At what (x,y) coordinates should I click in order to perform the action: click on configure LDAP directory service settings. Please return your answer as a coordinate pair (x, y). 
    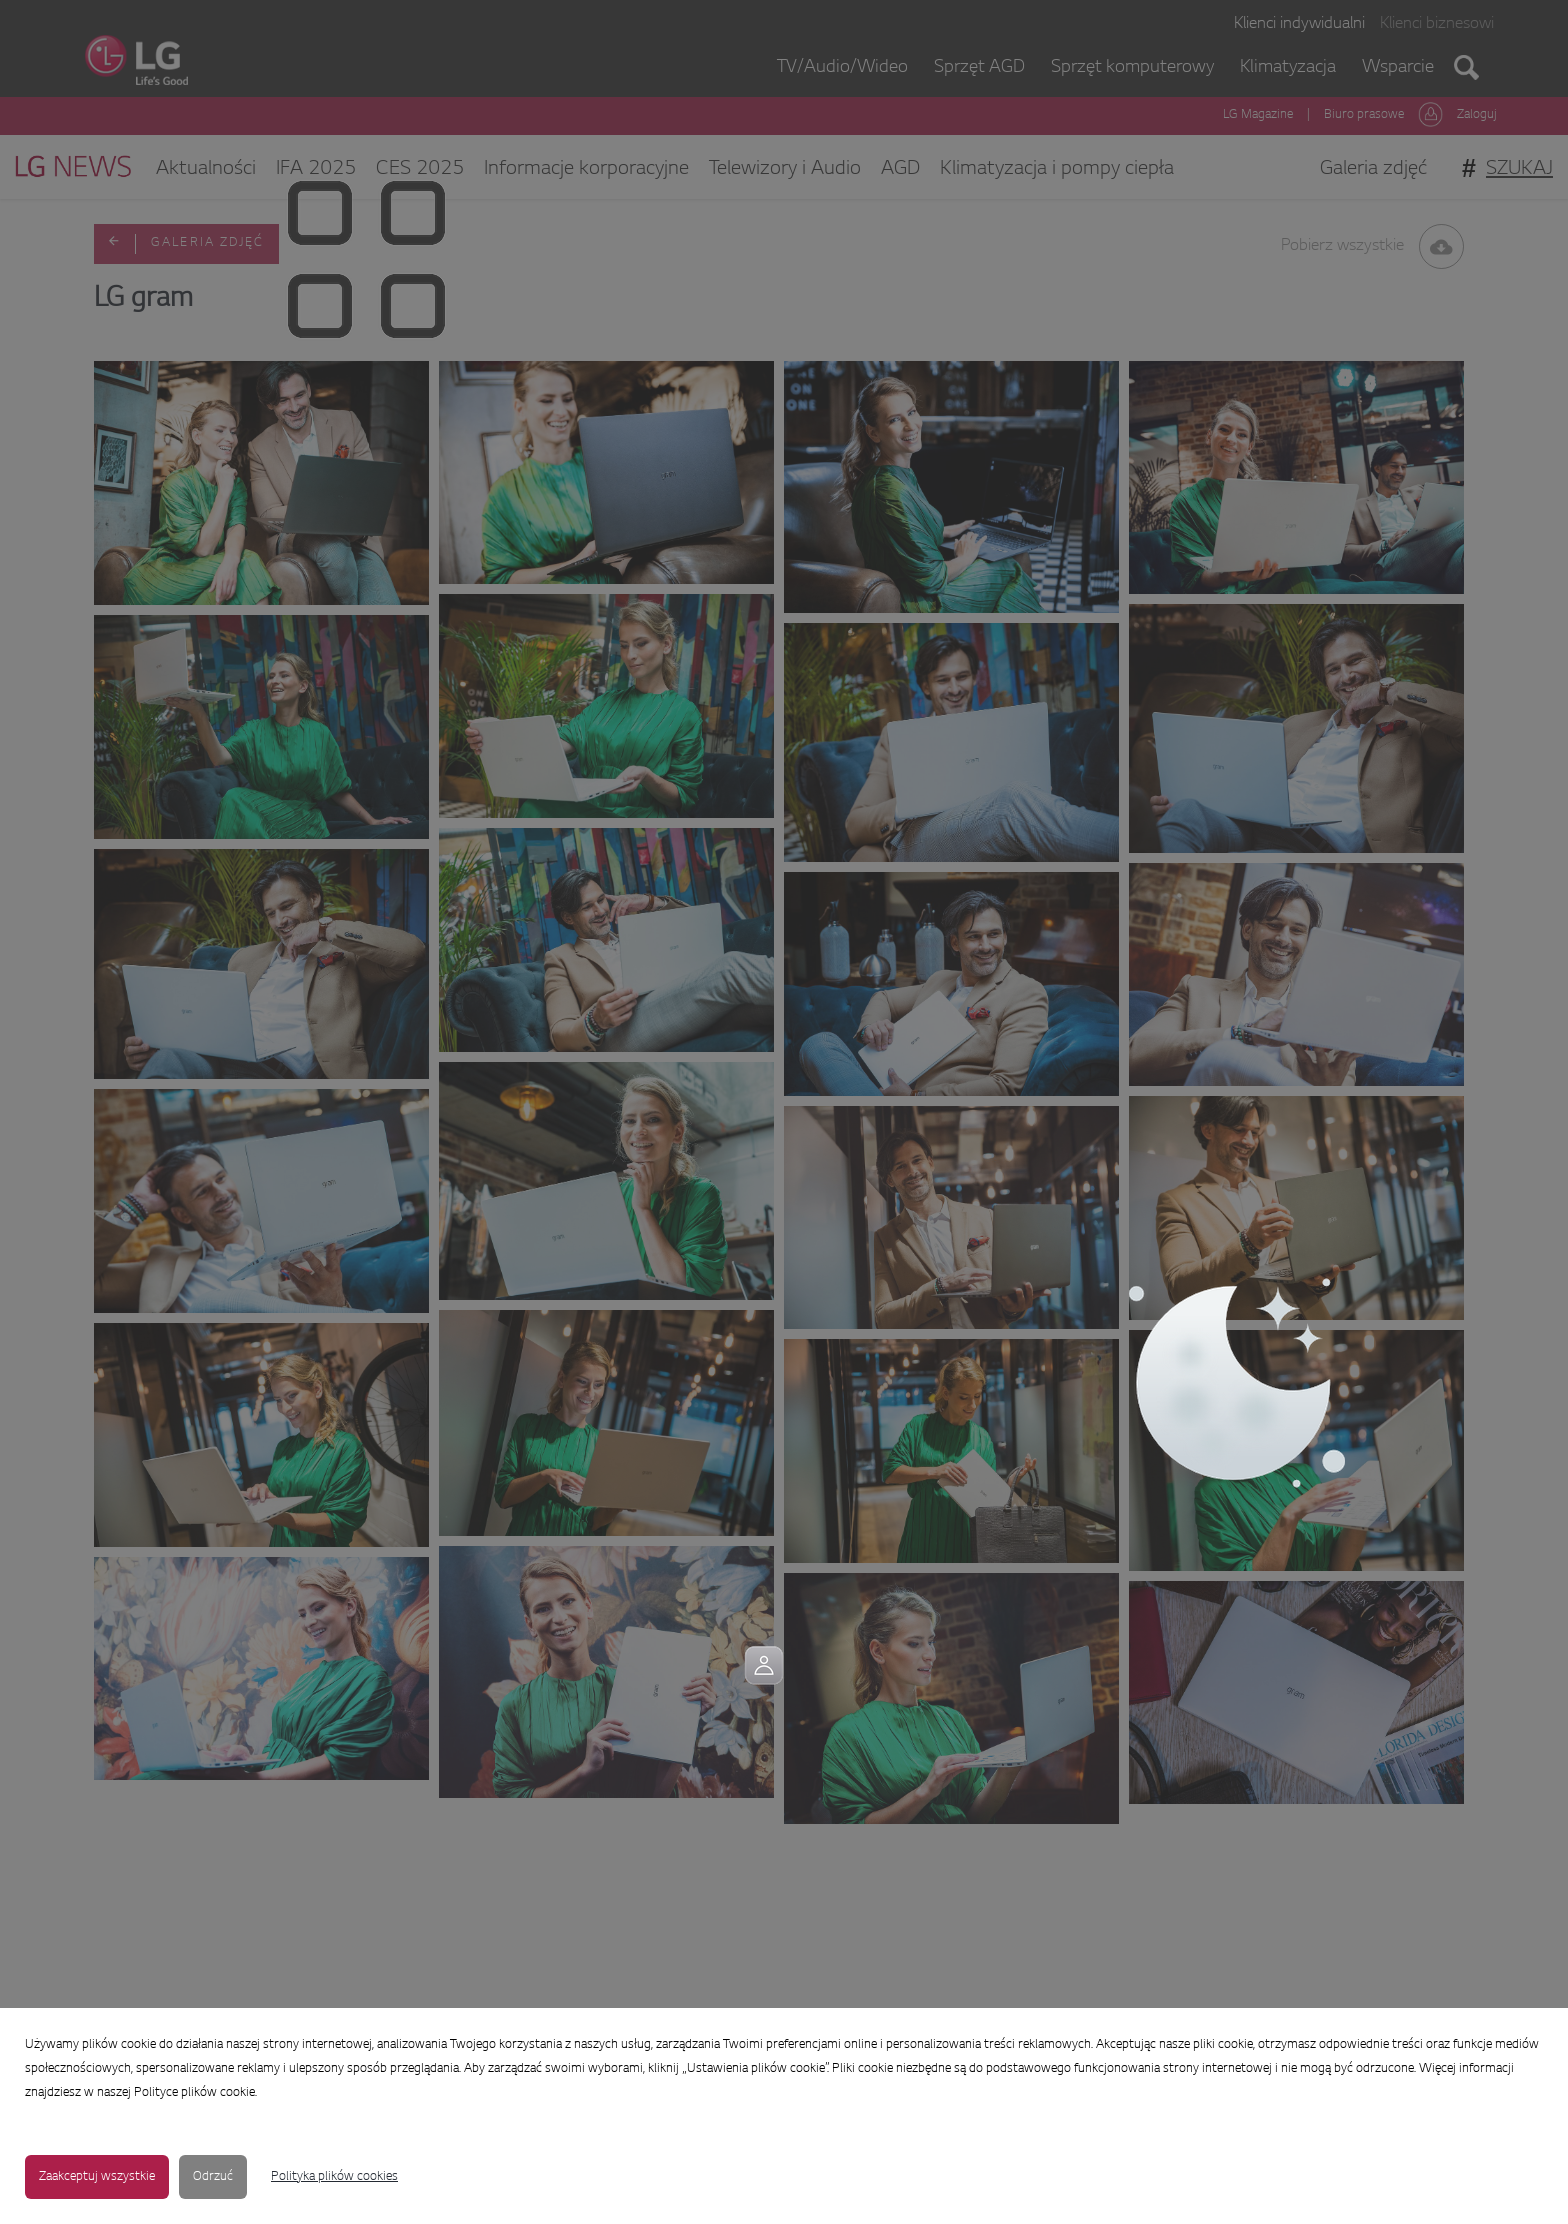
    Looking at the image, I should click on (764, 1666).